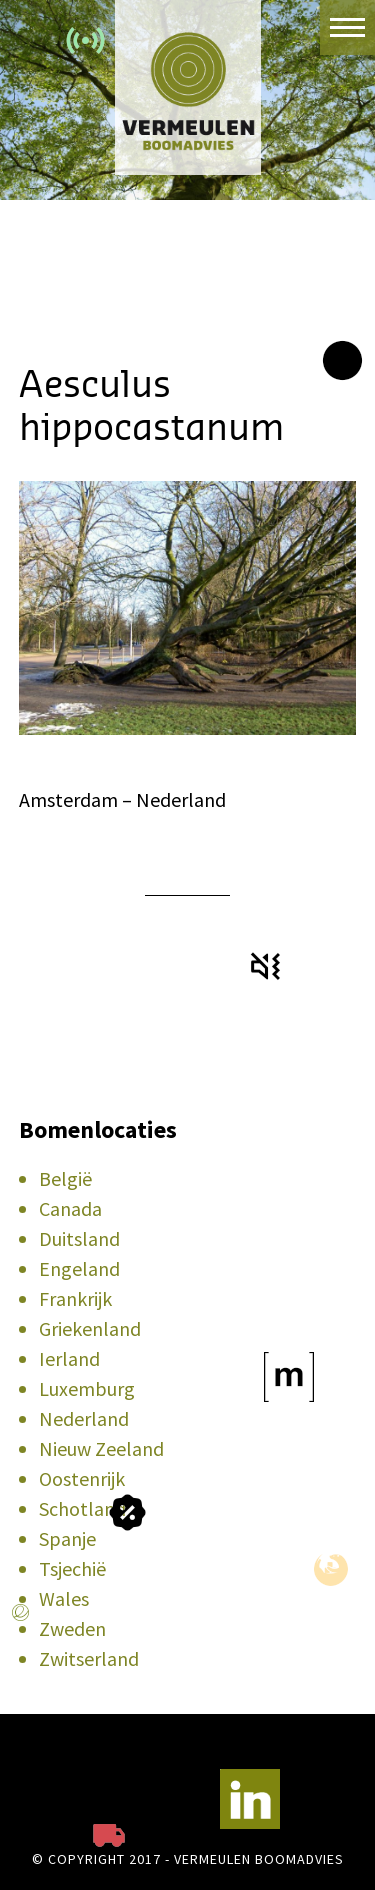 This screenshot has width=375, height=1890. What do you see at coordinates (266, 966) in the screenshot?
I see `mute sound and enable vibrate mode` at bounding box center [266, 966].